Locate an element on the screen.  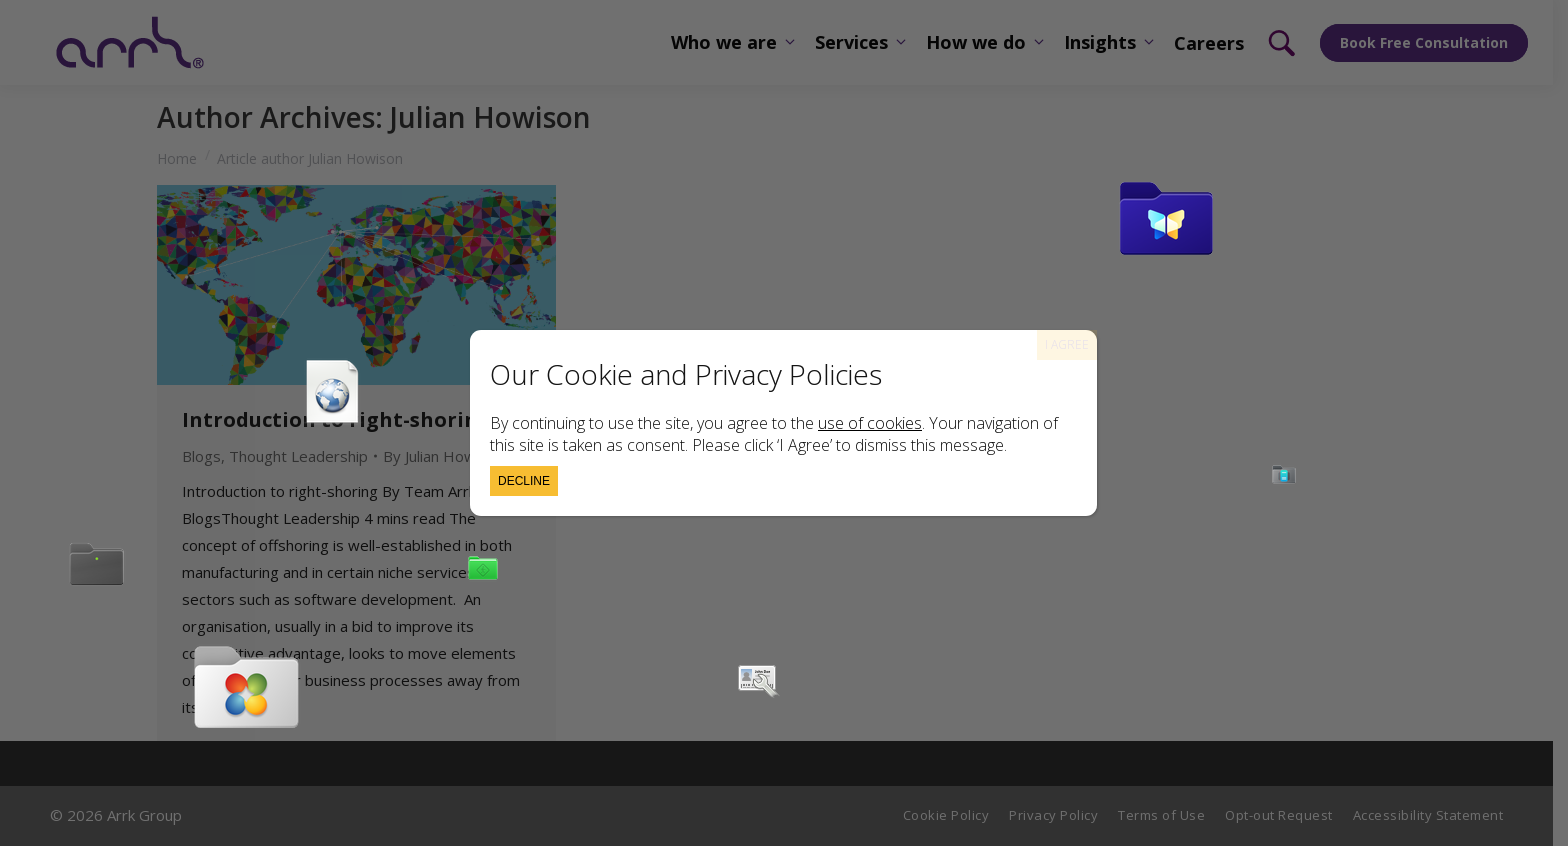
access public or shared folder is located at coordinates (483, 568).